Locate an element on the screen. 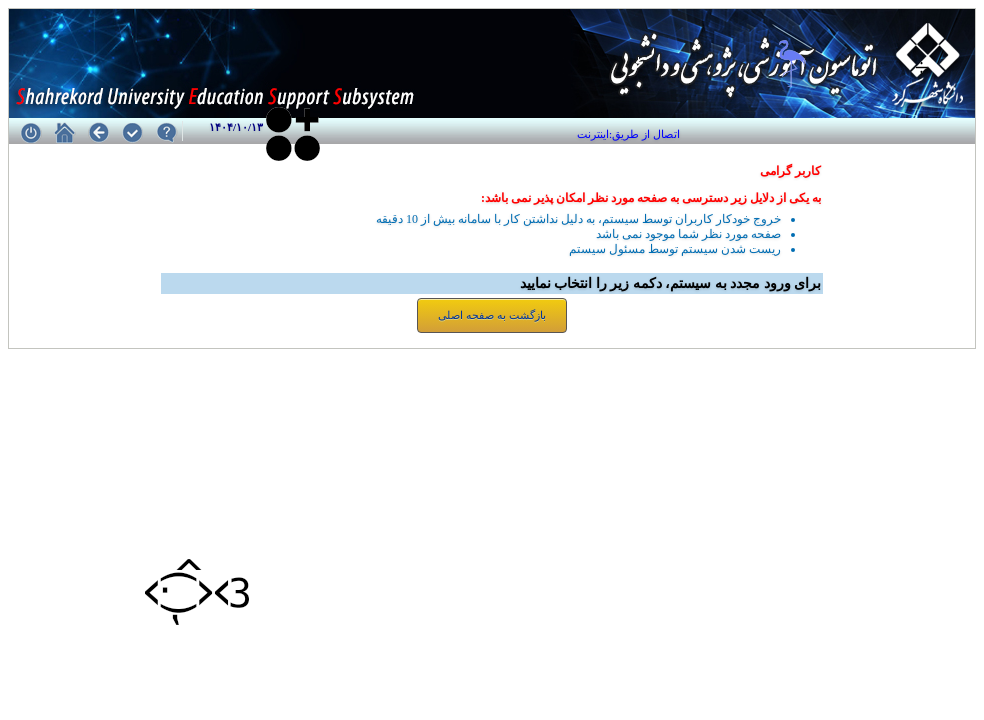  open fish shell terminal application is located at coordinates (197, 592).